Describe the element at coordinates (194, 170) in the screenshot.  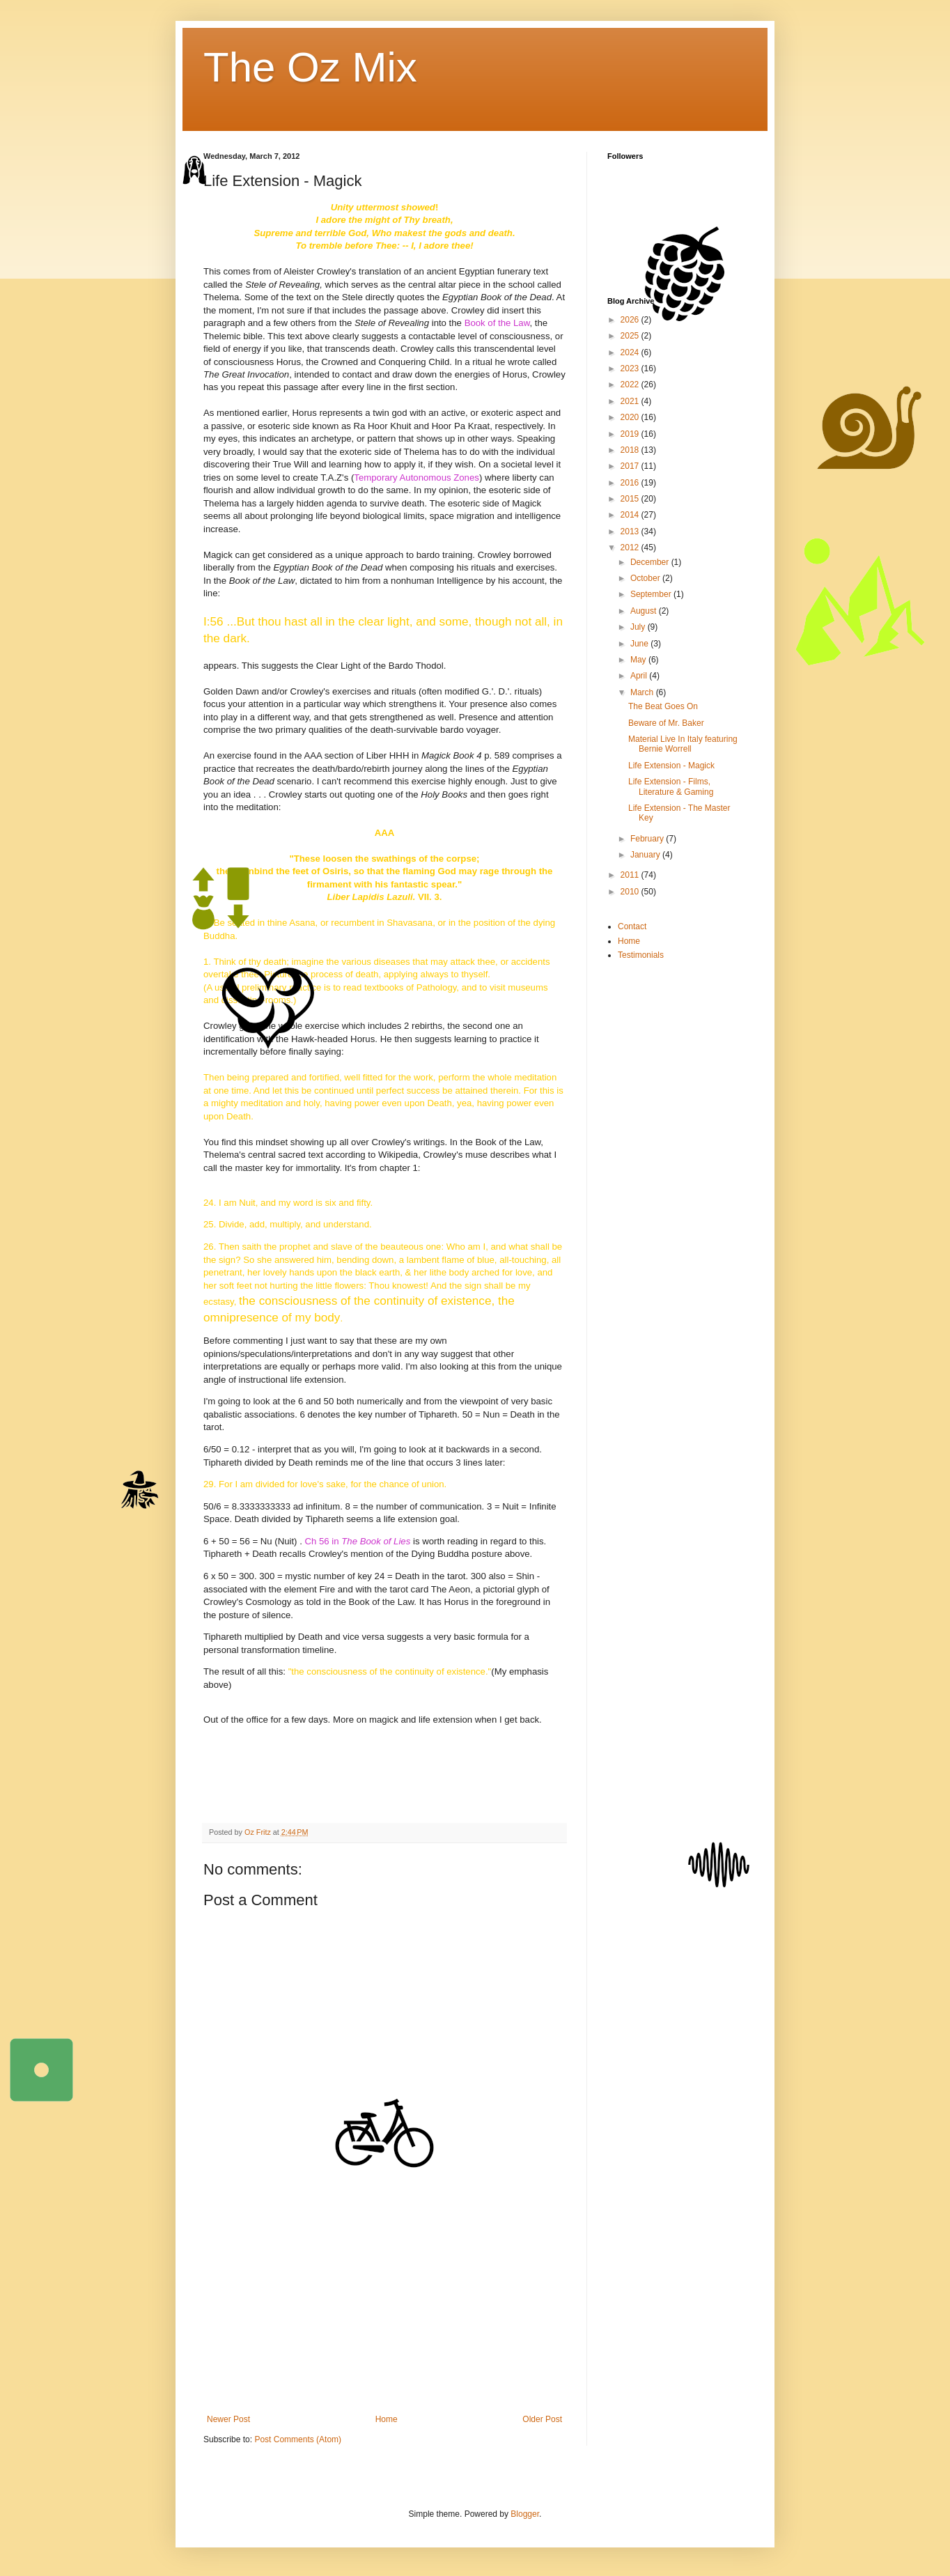
I see `select basset hound as your pet avatar` at that location.